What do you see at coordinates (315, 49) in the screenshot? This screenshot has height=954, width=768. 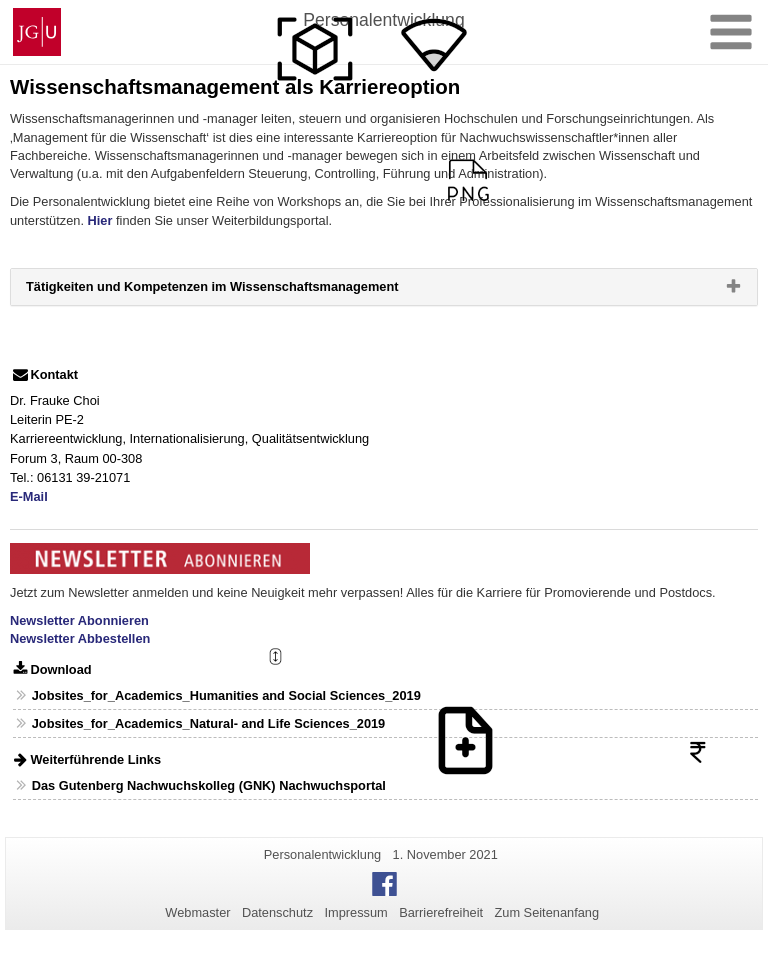 I see `scan or capture a 3D object` at bounding box center [315, 49].